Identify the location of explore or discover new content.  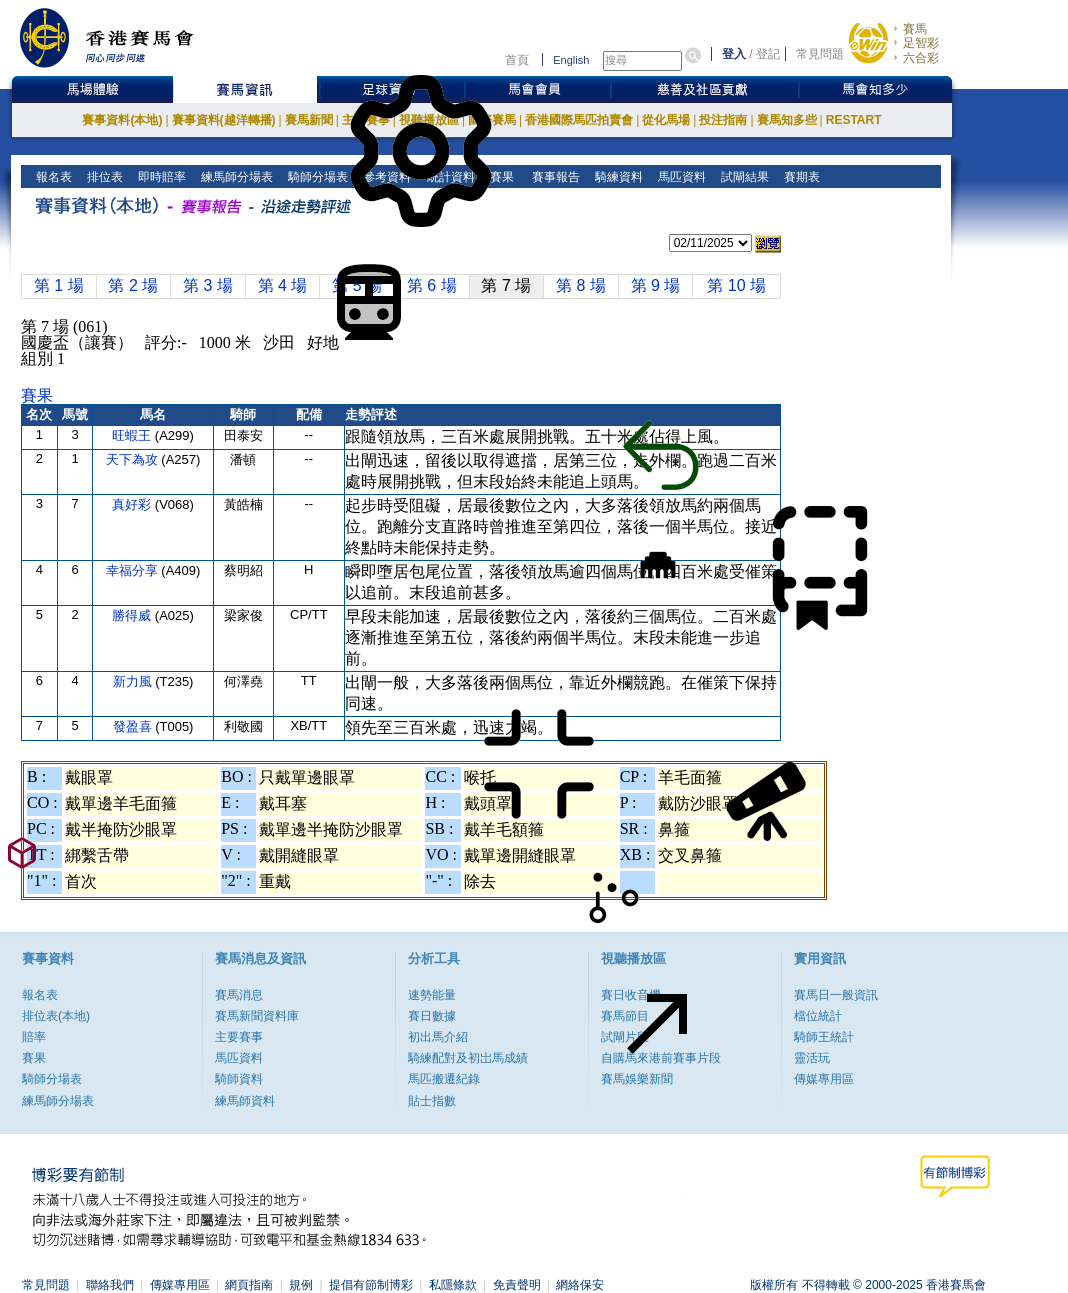
(766, 801).